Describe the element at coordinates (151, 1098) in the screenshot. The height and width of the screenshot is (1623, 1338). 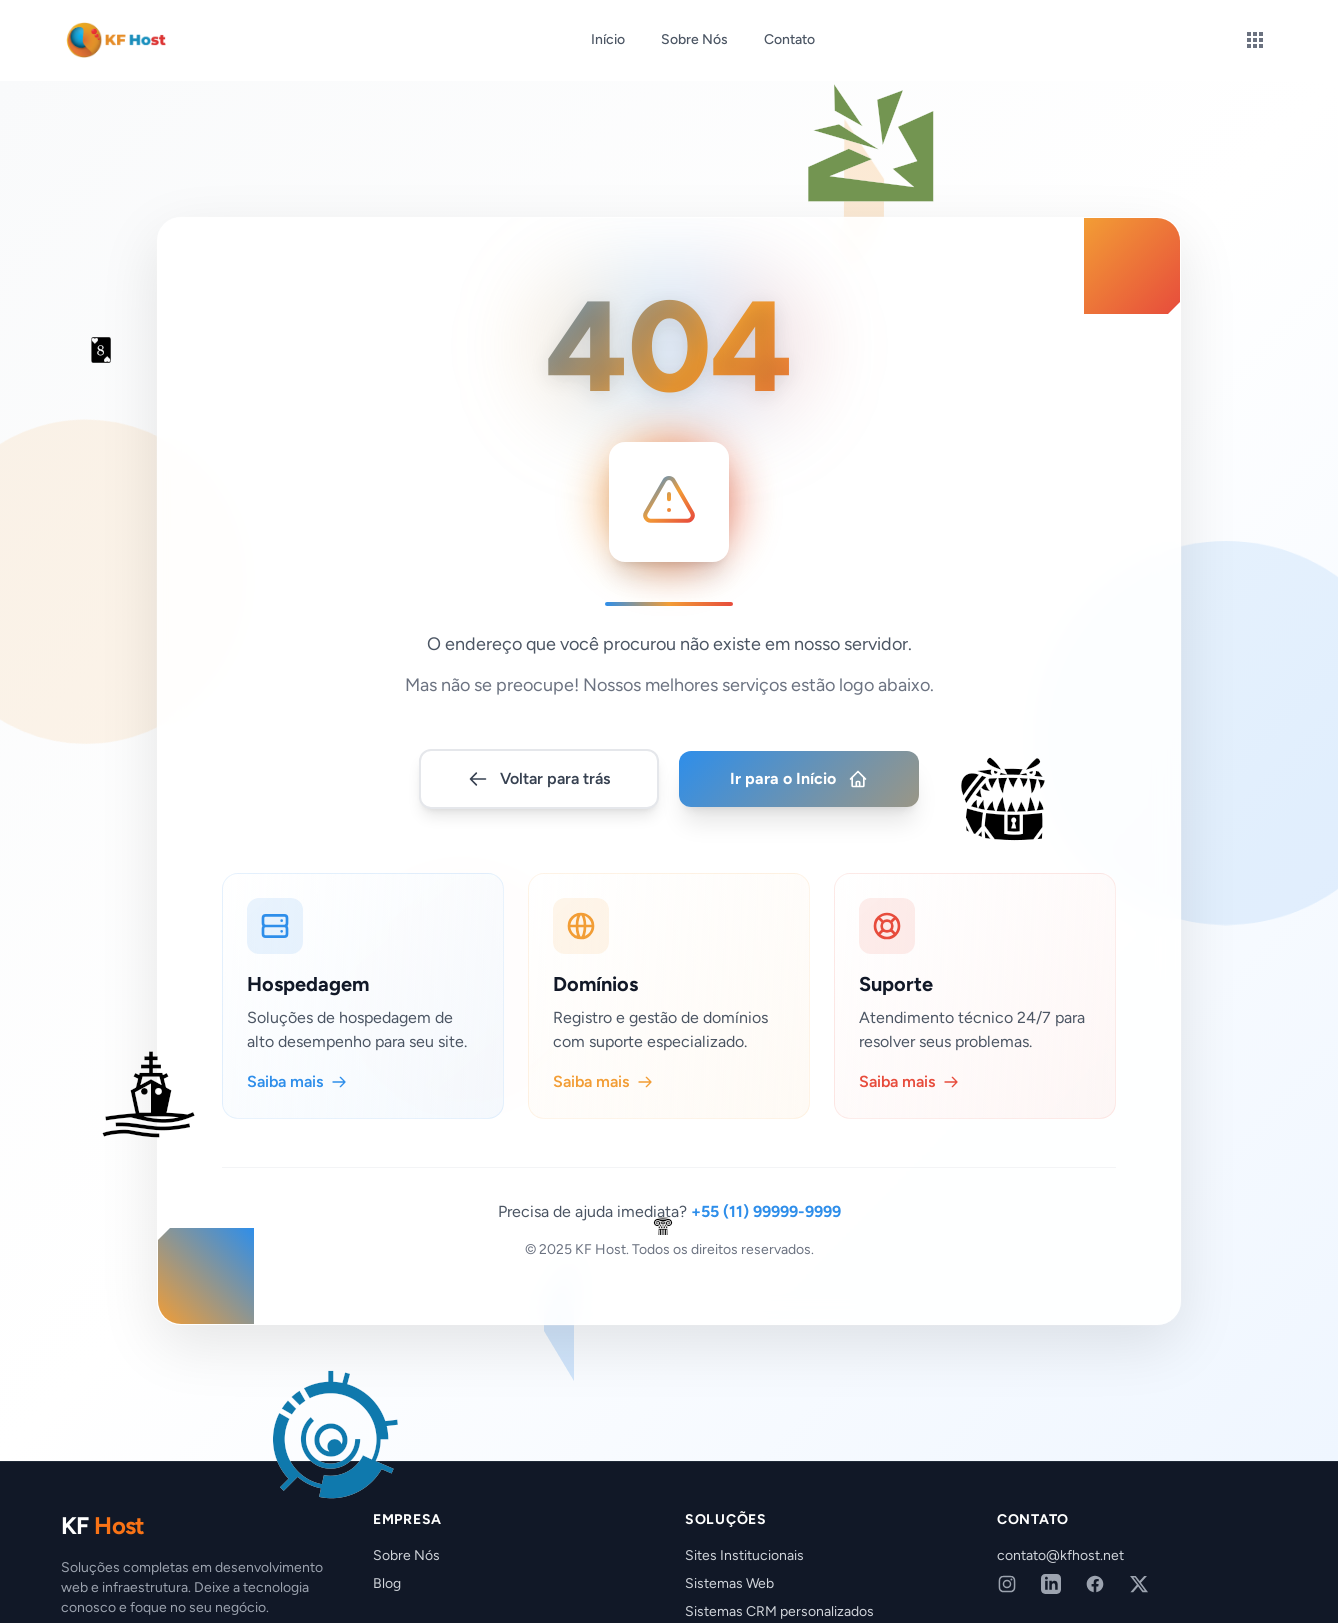
I see `play battleship game` at that location.